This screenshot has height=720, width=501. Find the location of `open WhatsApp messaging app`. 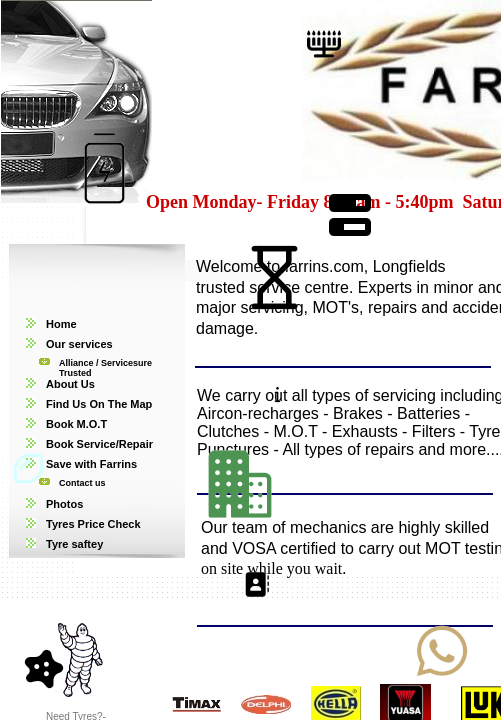

open WhatsApp messaging app is located at coordinates (442, 651).